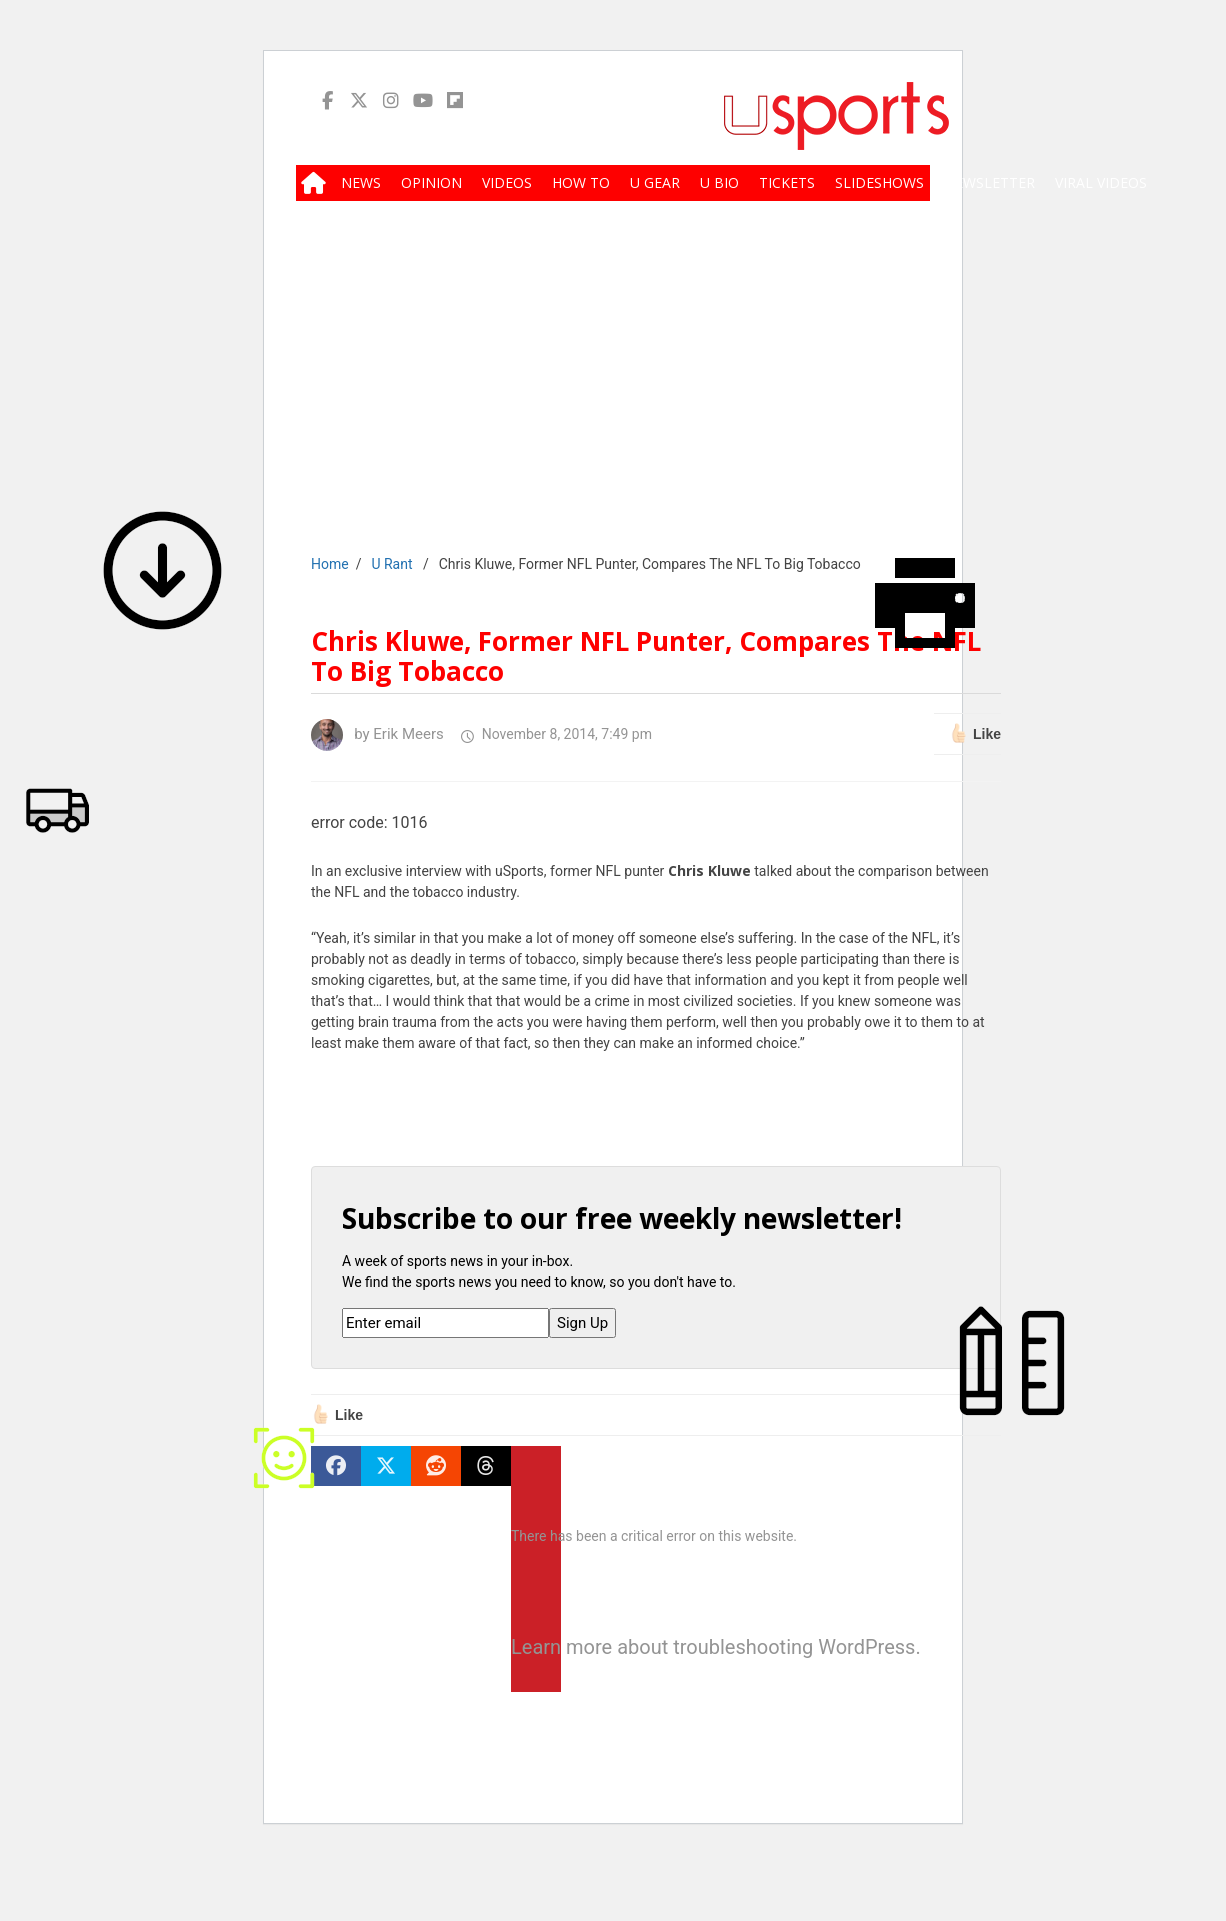 This screenshot has height=1921, width=1226. I want to click on scan face to unlock or authenticate, so click(284, 1458).